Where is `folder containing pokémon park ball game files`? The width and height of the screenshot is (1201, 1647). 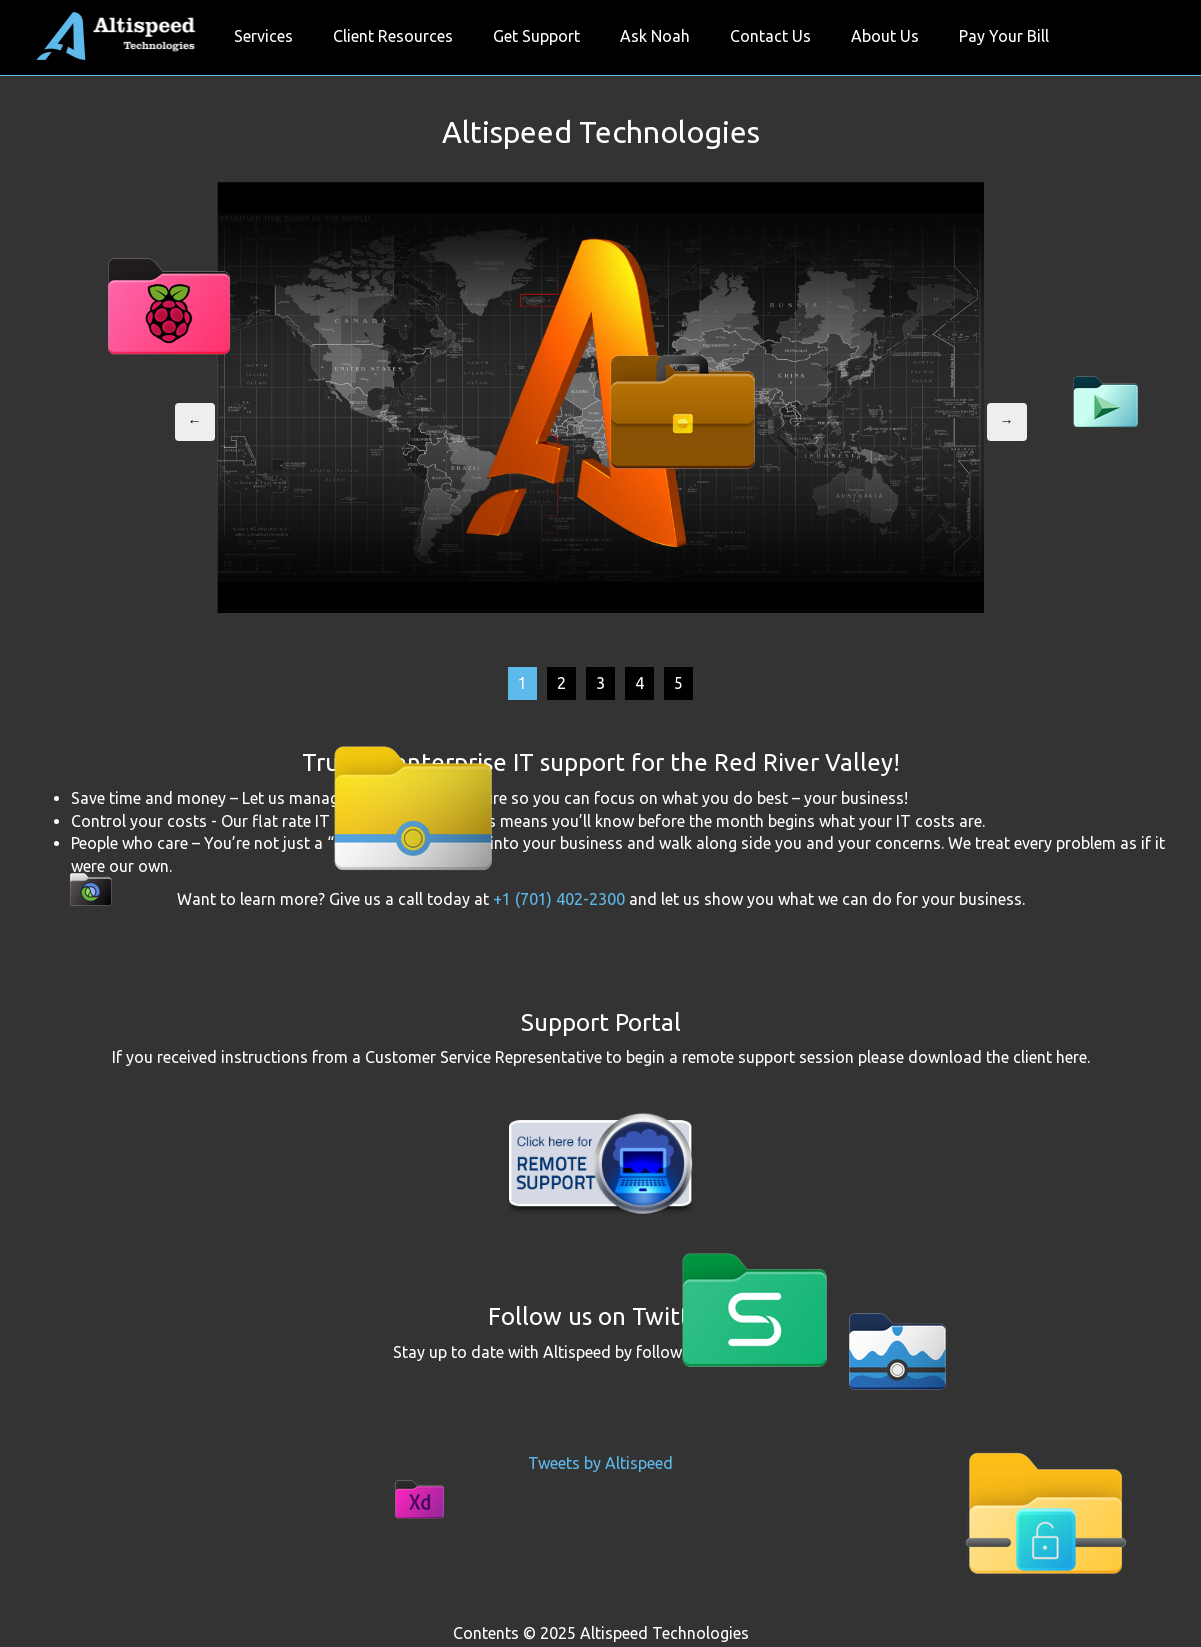
folder containing pokémon park ball game files is located at coordinates (412, 812).